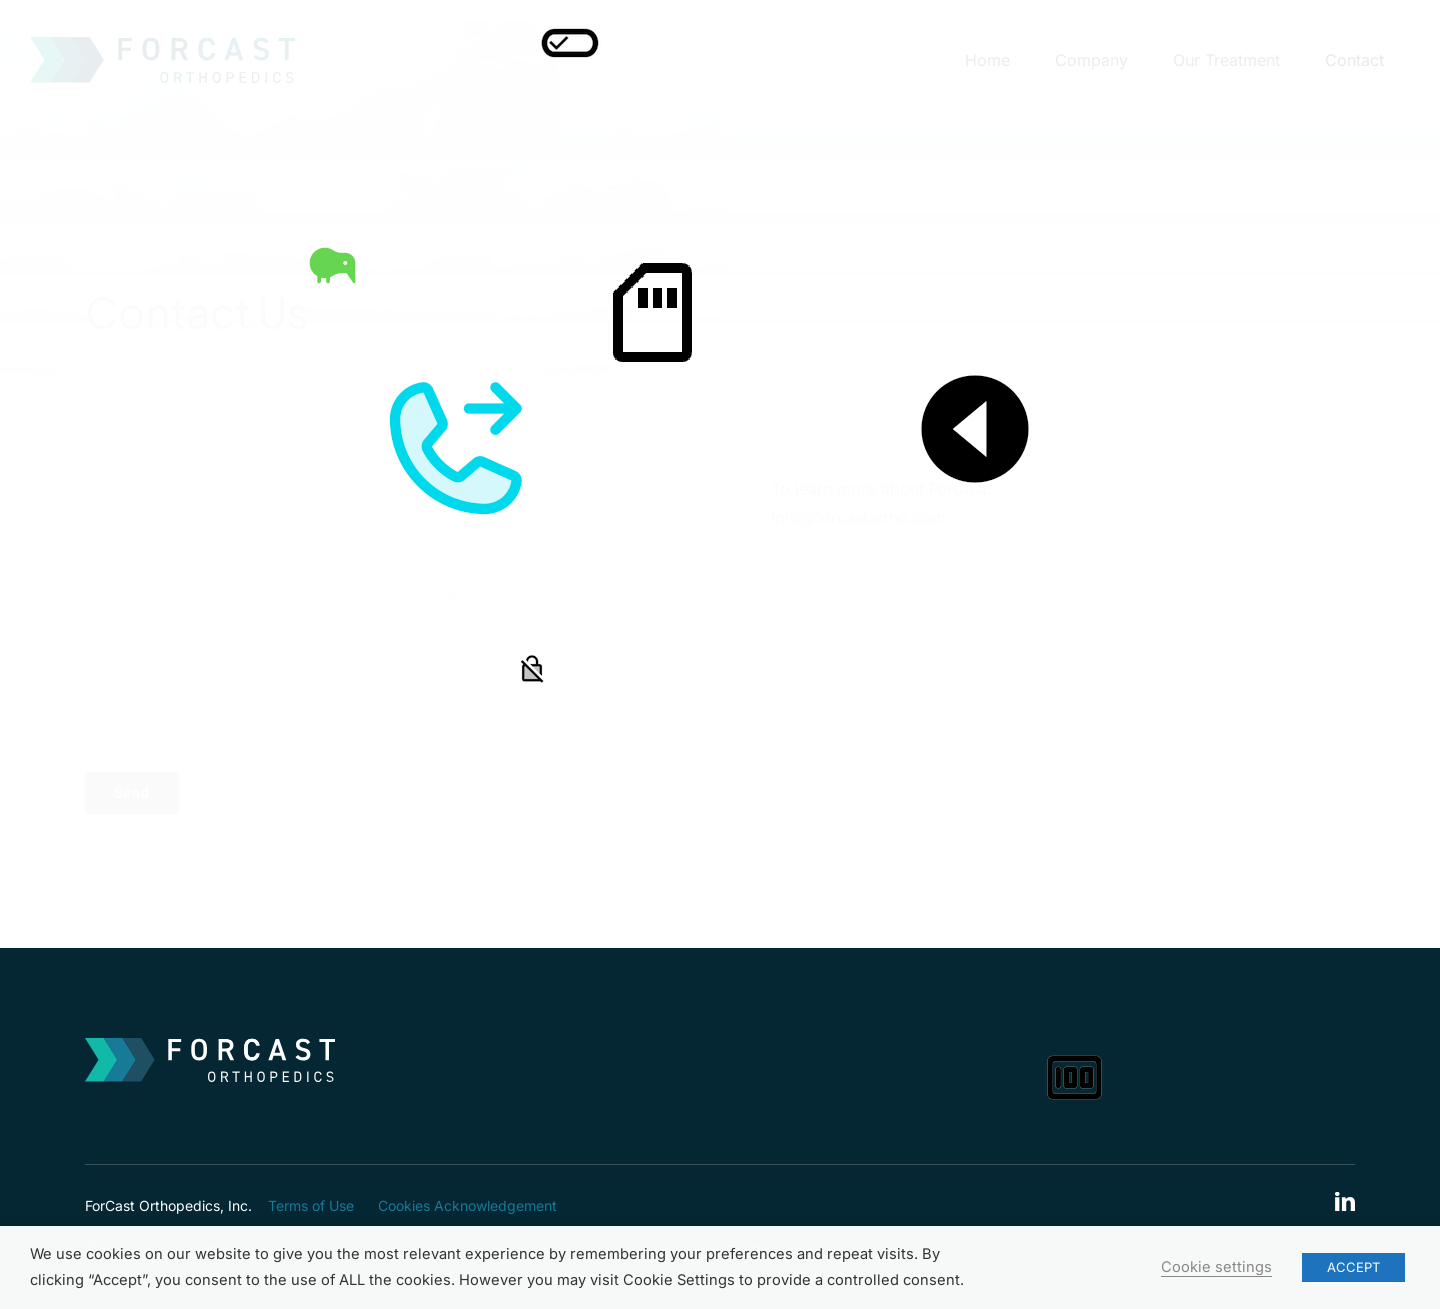 The width and height of the screenshot is (1440, 1309). I want to click on transfer an active call, so click(458, 445).